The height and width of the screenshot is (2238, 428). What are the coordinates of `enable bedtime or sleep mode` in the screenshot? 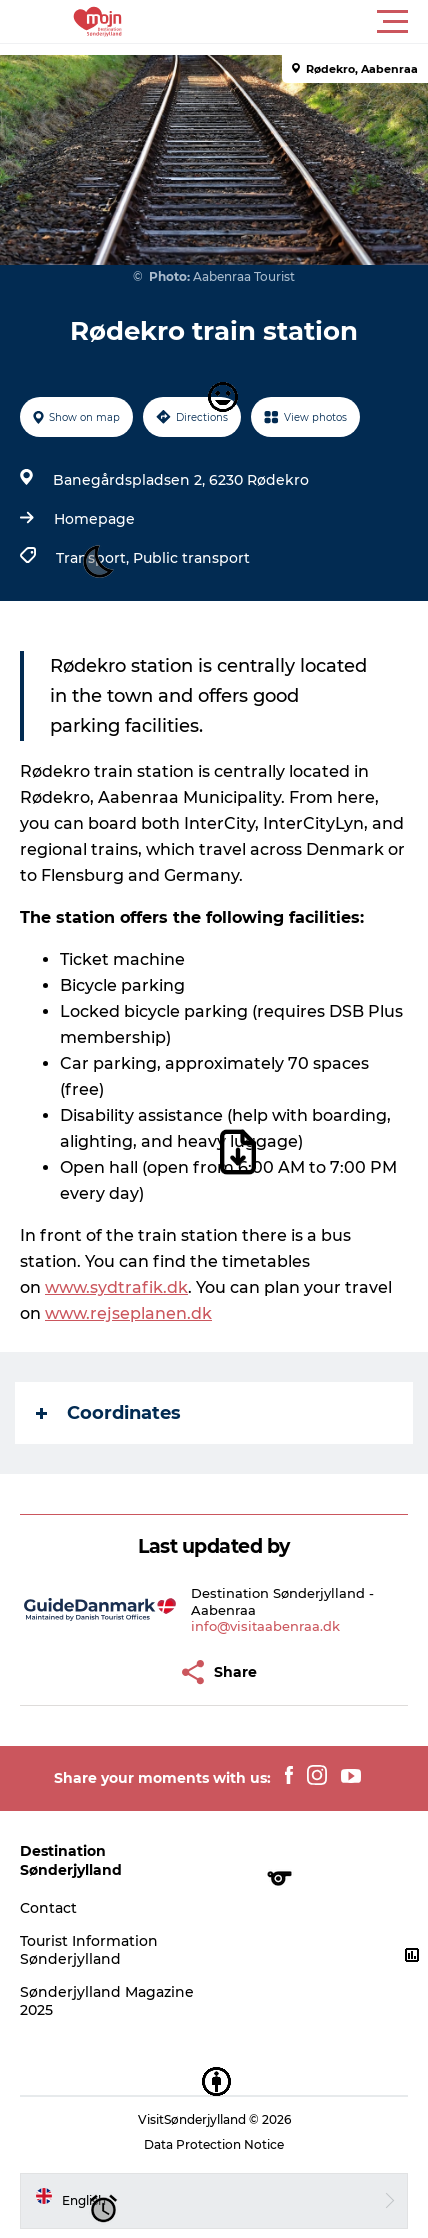 It's located at (99, 561).